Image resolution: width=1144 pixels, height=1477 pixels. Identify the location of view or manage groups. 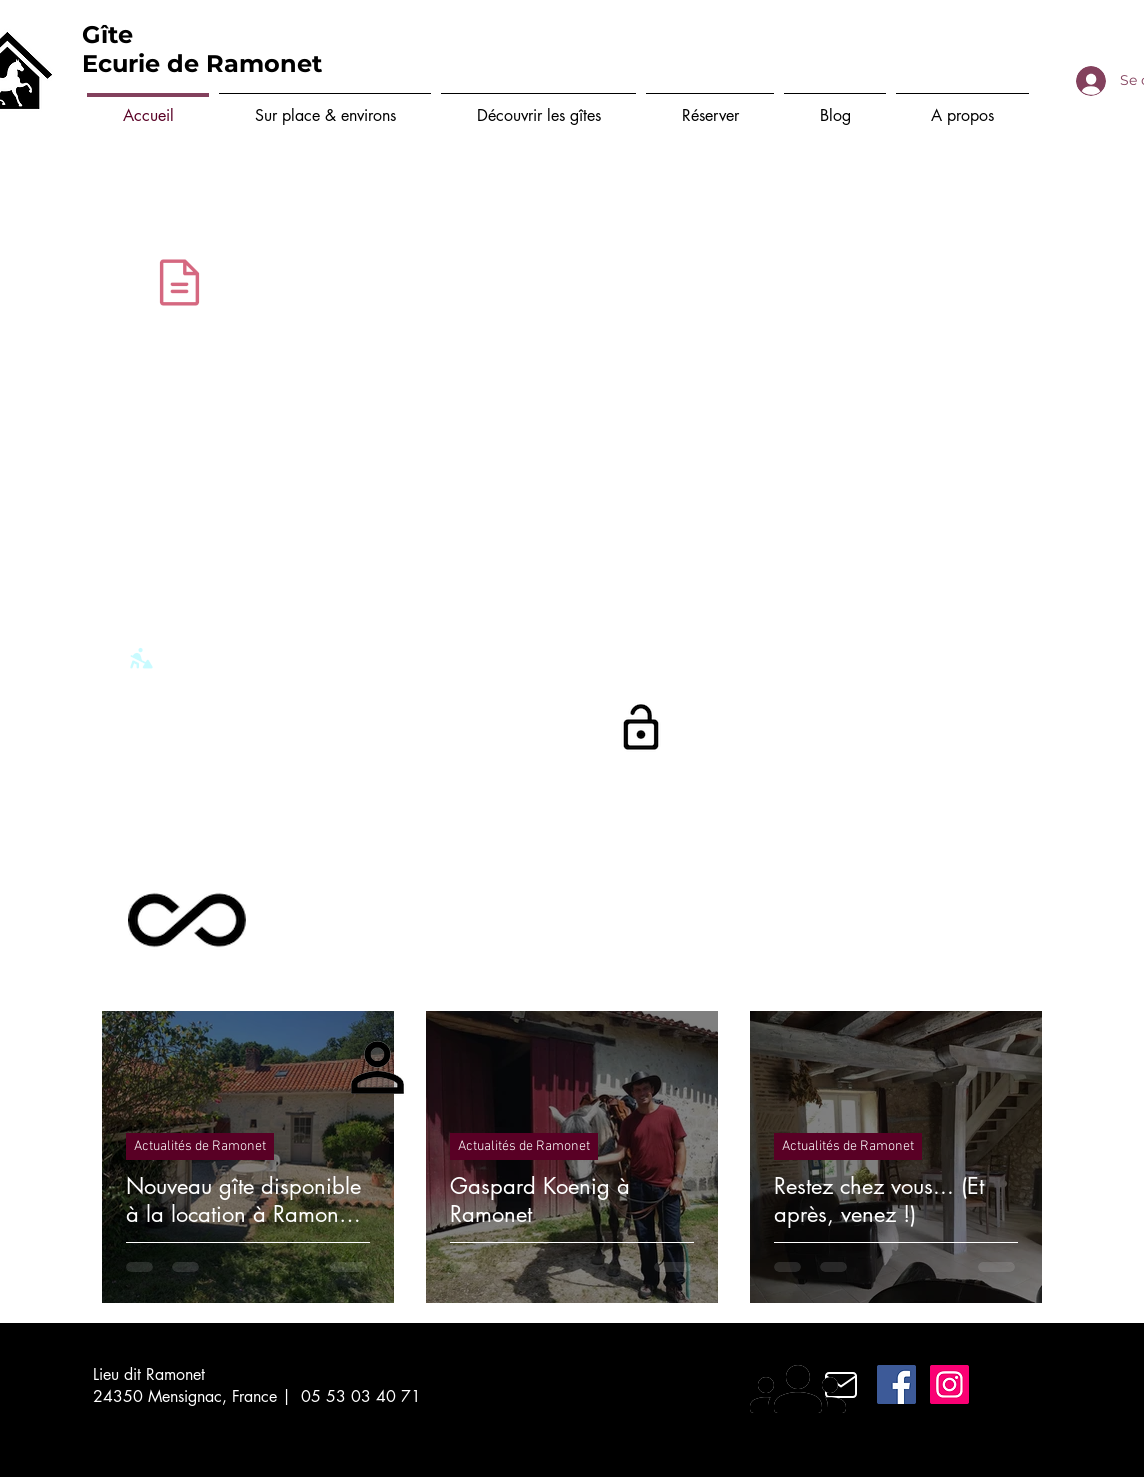
(798, 1389).